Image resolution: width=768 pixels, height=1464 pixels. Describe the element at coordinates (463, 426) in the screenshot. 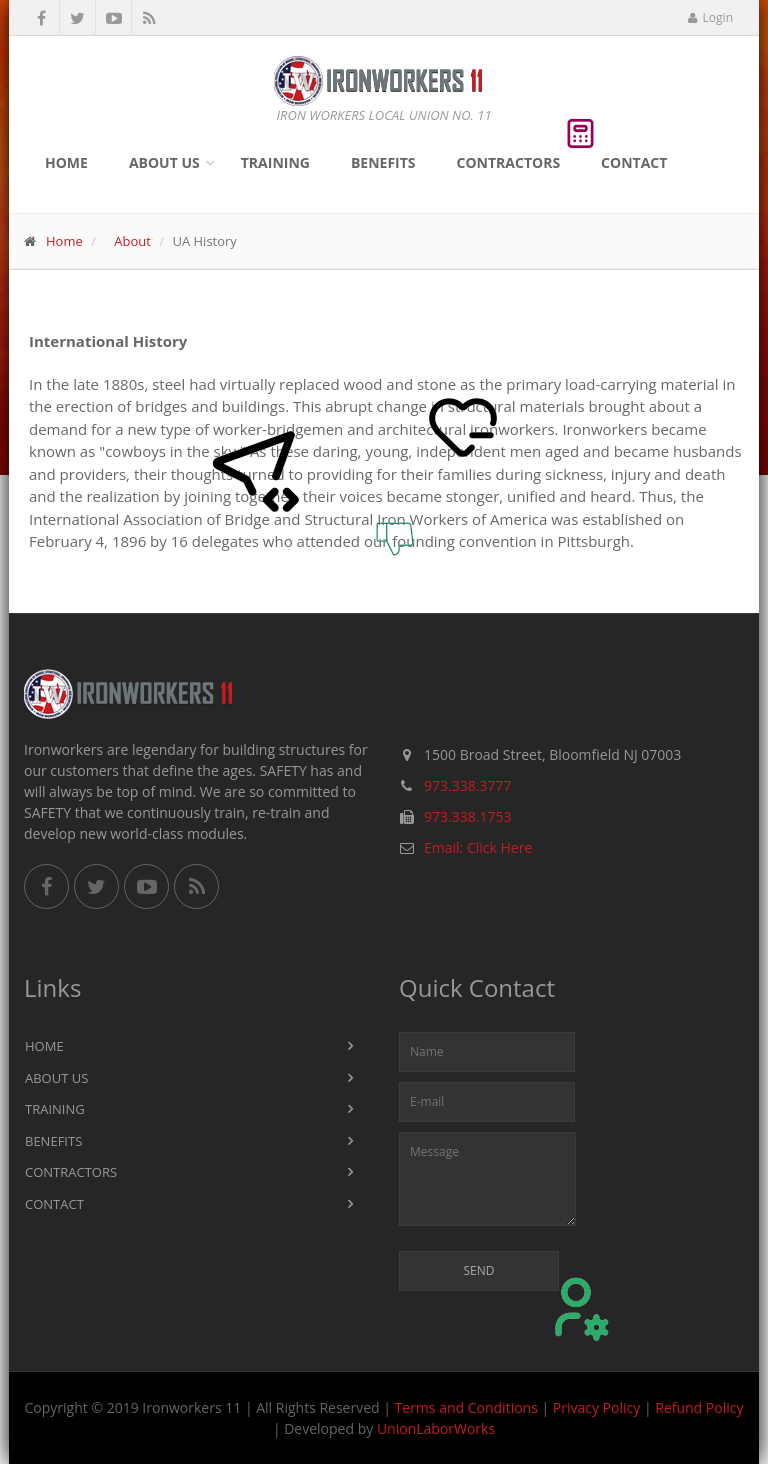

I see `remove from favorites` at that location.